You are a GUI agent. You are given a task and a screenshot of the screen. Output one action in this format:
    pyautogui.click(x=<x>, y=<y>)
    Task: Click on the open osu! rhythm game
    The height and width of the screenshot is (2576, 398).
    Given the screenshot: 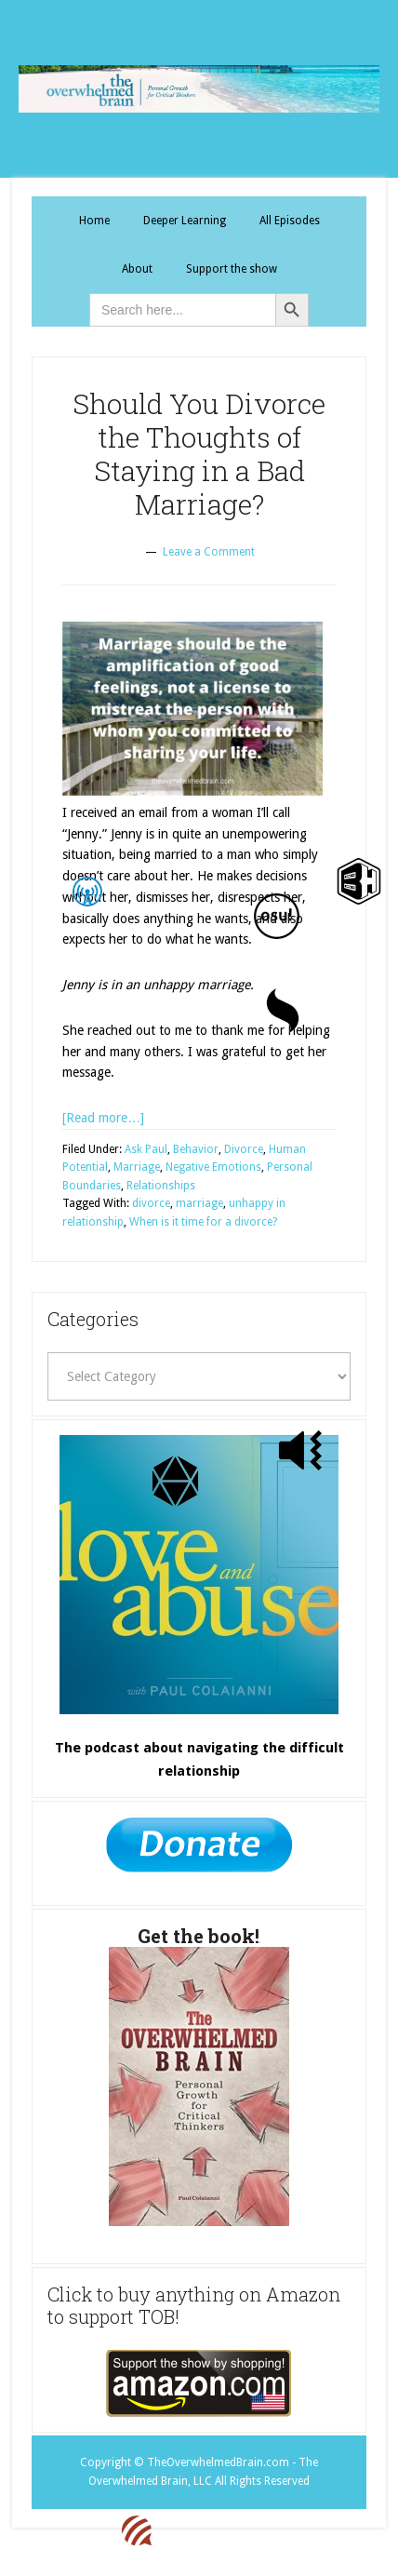 What is the action you would take?
    pyautogui.click(x=276, y=916)
    